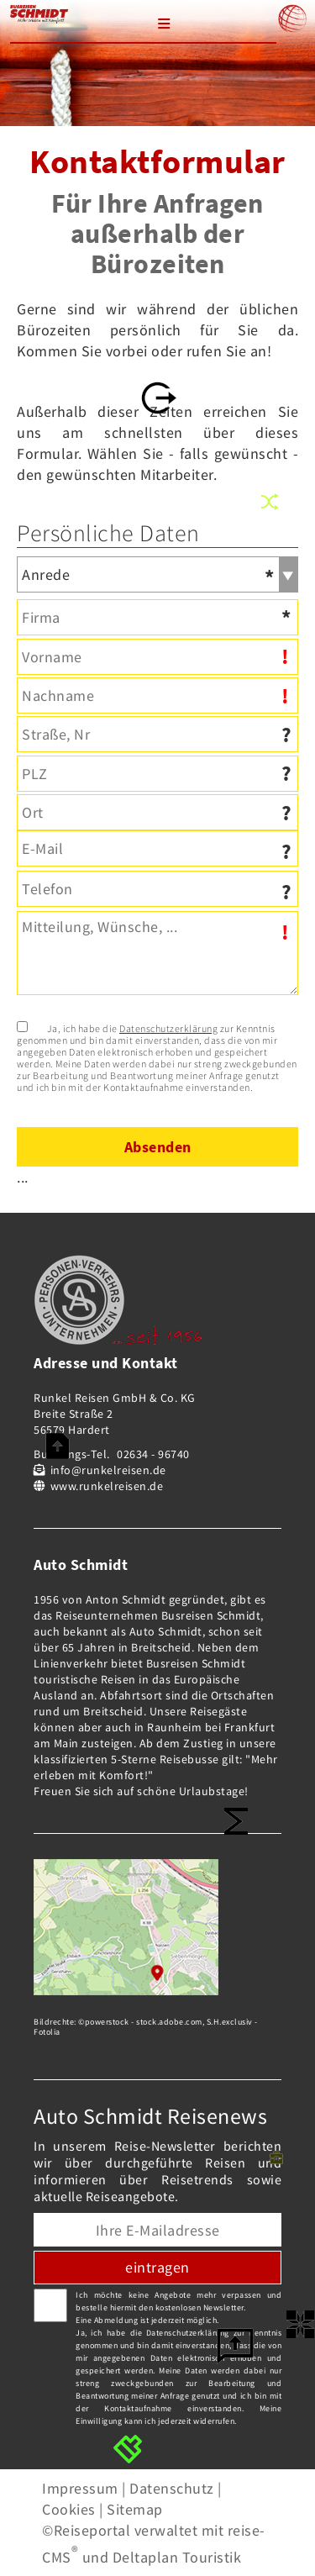 The image size is (315, 2576). What do you see at coordinates (276, 2158) in the screenshot?
I see `access work or business documents` at bounding box center [276, 2158].